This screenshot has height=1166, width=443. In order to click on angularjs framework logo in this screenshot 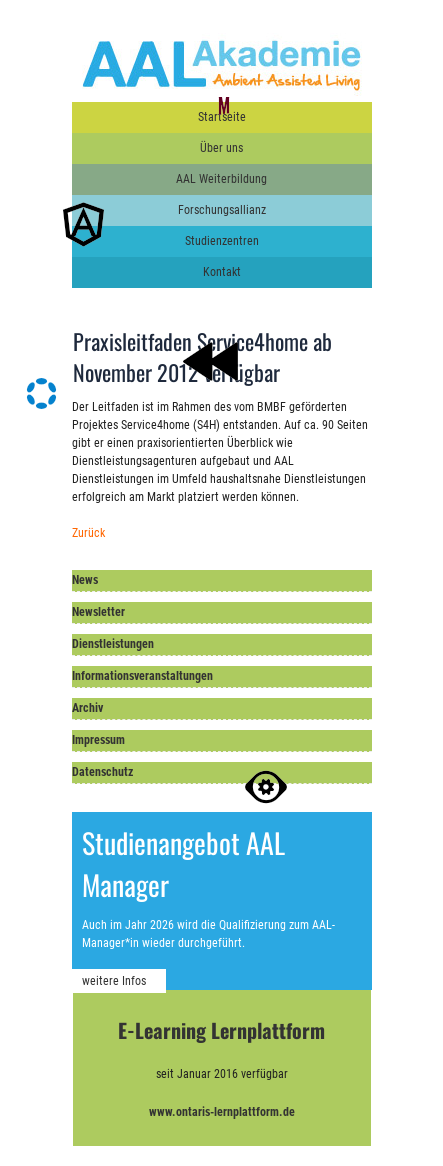, I will do `click(83, 224)`.